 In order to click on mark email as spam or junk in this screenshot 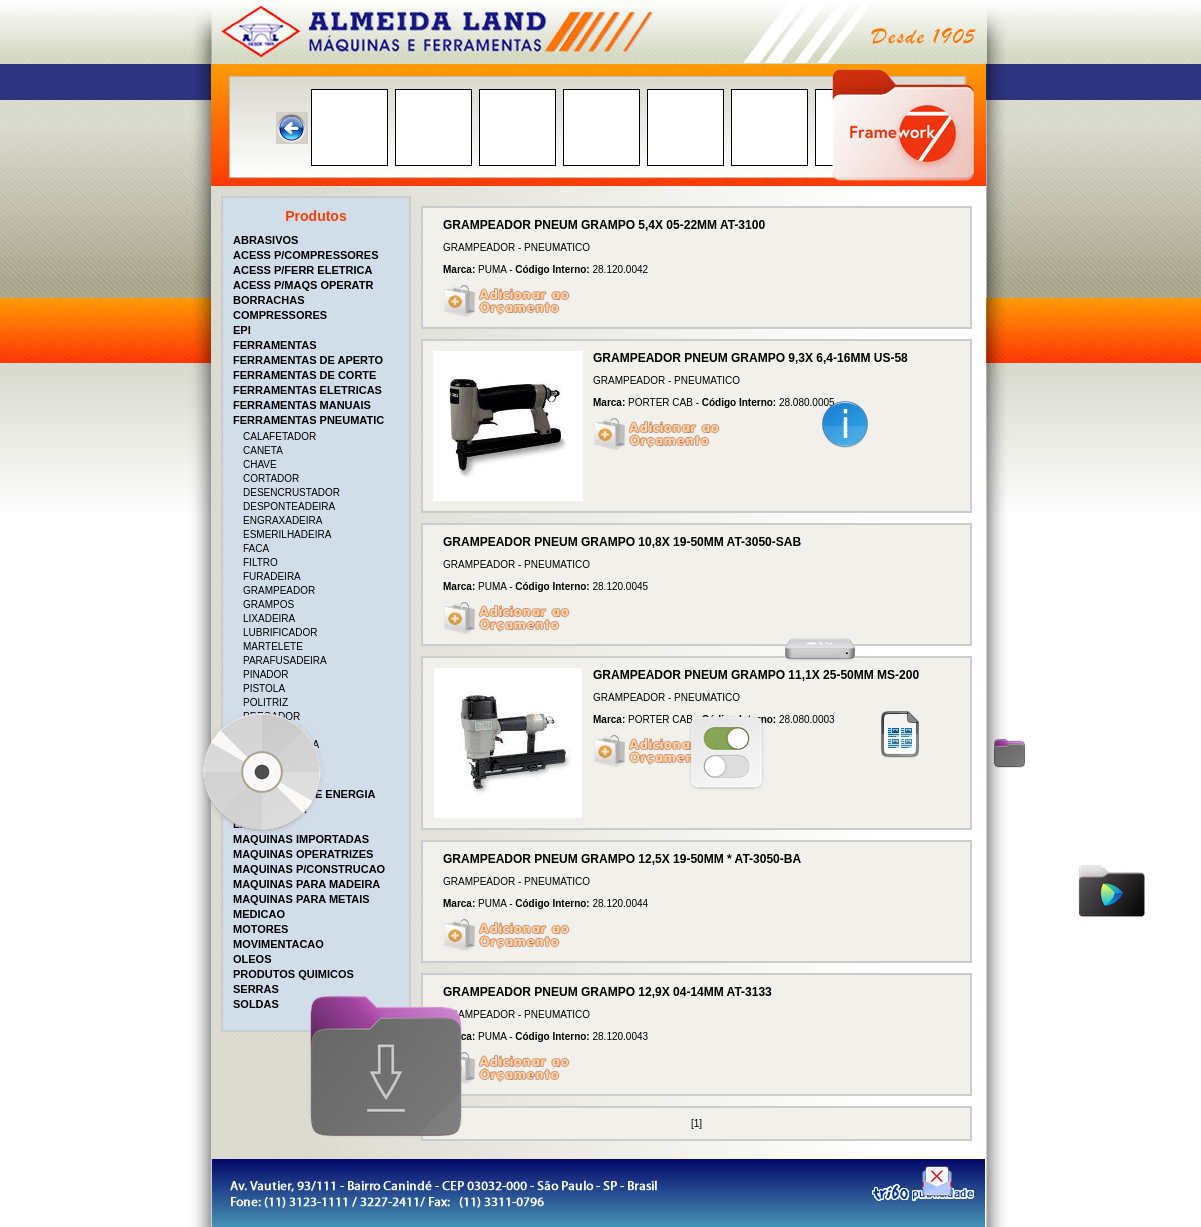, I will do `click(937, 1182)`.